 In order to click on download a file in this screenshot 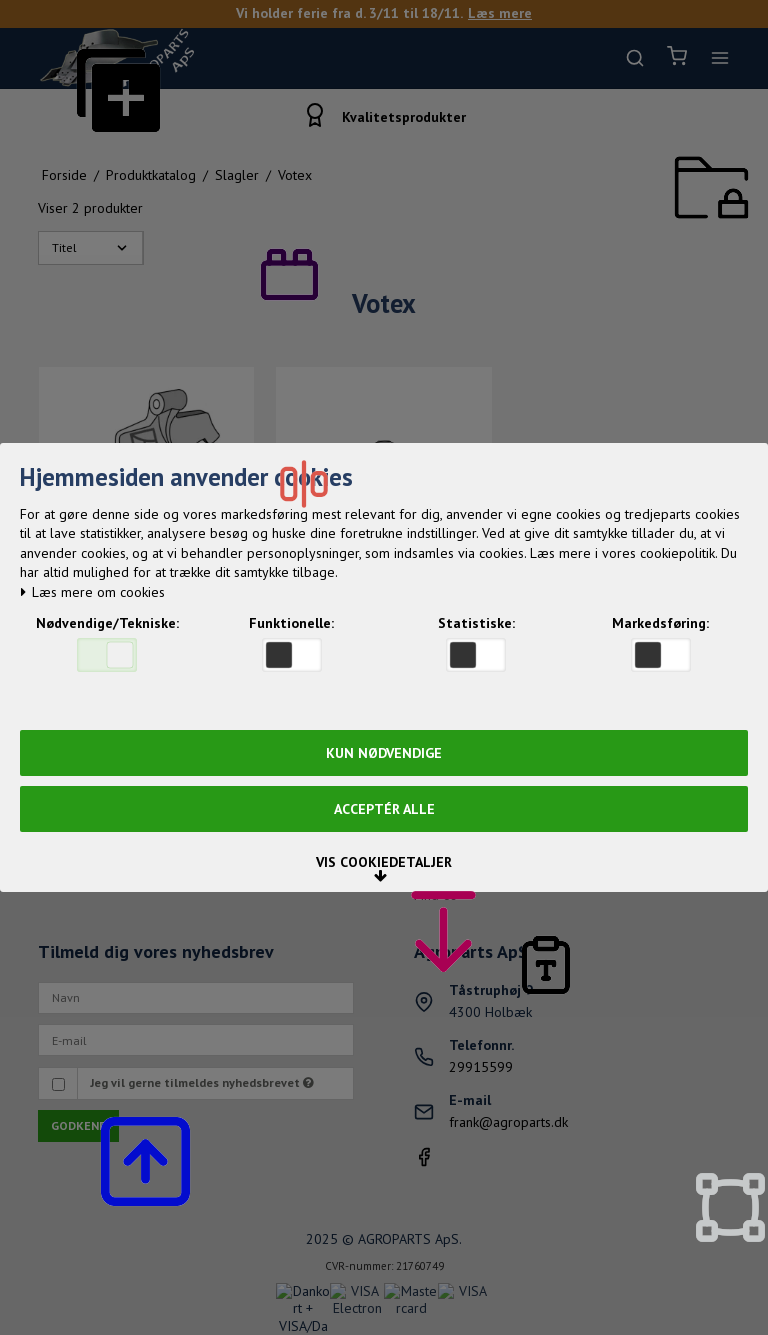, I will do `click(443, 931)`.